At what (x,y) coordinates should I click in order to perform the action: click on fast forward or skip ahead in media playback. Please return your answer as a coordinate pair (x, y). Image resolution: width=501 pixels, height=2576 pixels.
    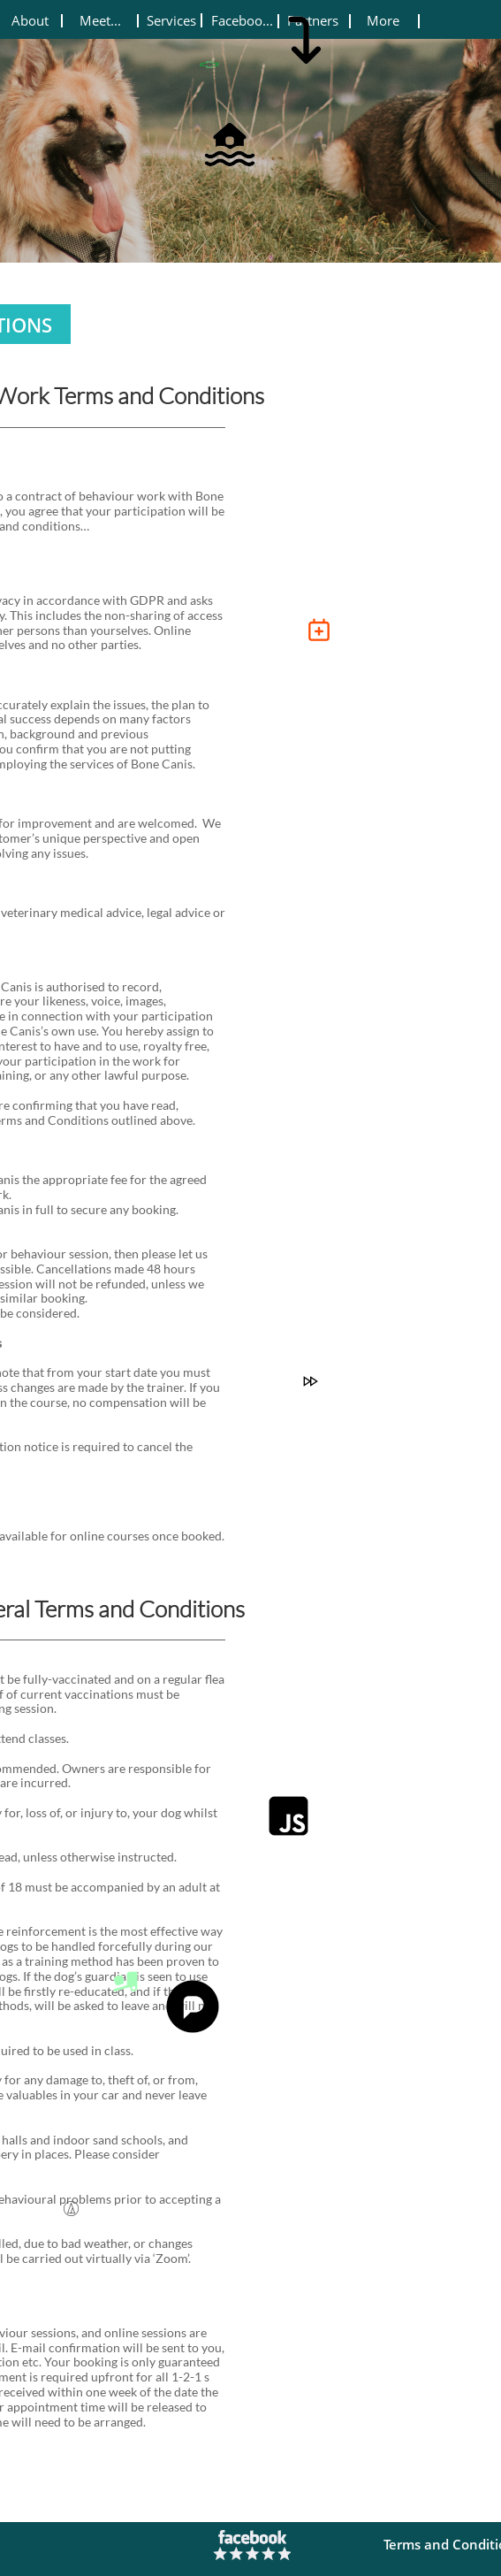
    Looking at the image, I should click on (310, 1381).